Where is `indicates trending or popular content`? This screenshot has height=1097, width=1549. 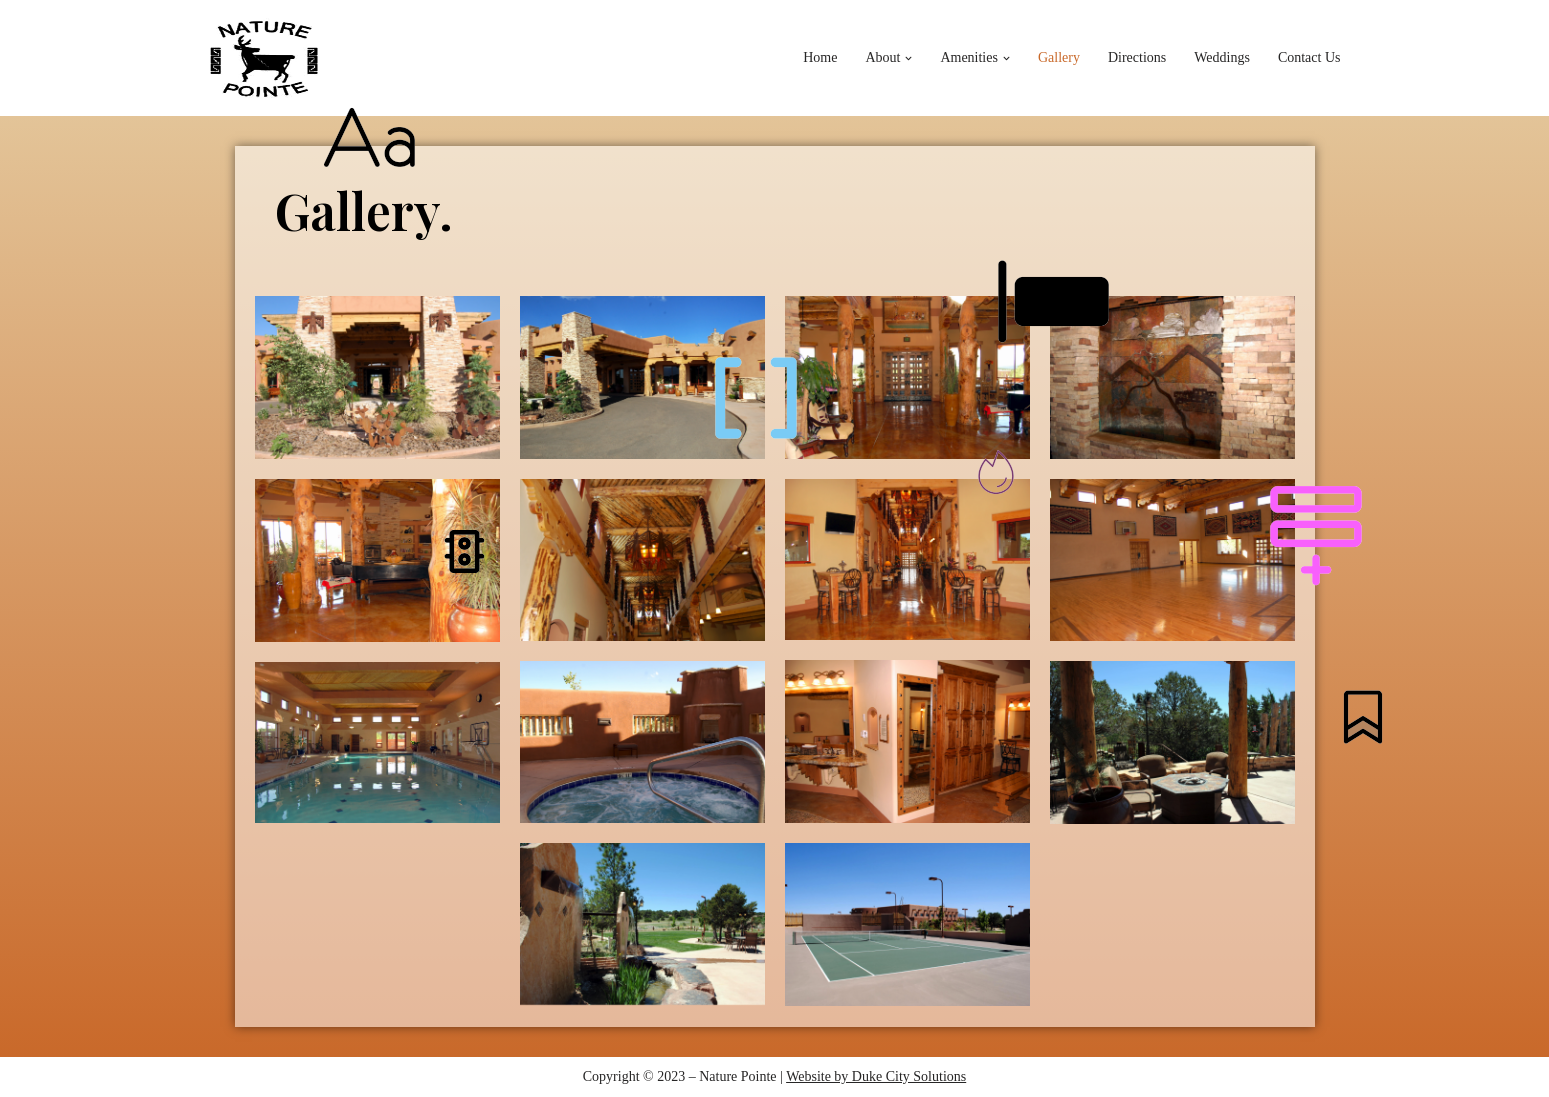 indicates trending or popular content is located at coordinates (996, 473).